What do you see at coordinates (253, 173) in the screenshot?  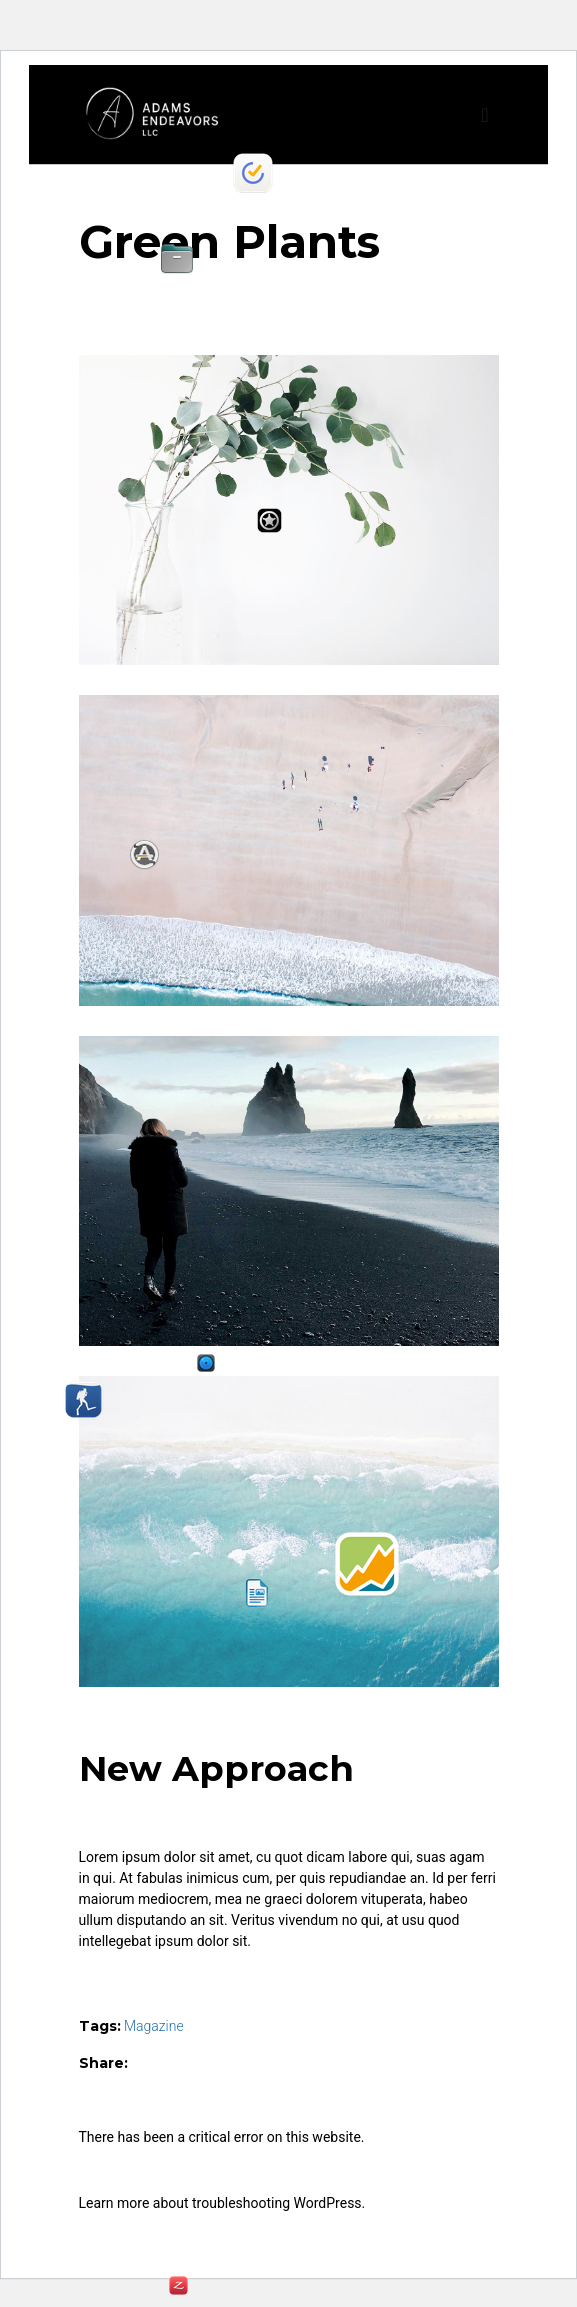 I see `open TickTick task manager app` at bounding box center [253, 173].